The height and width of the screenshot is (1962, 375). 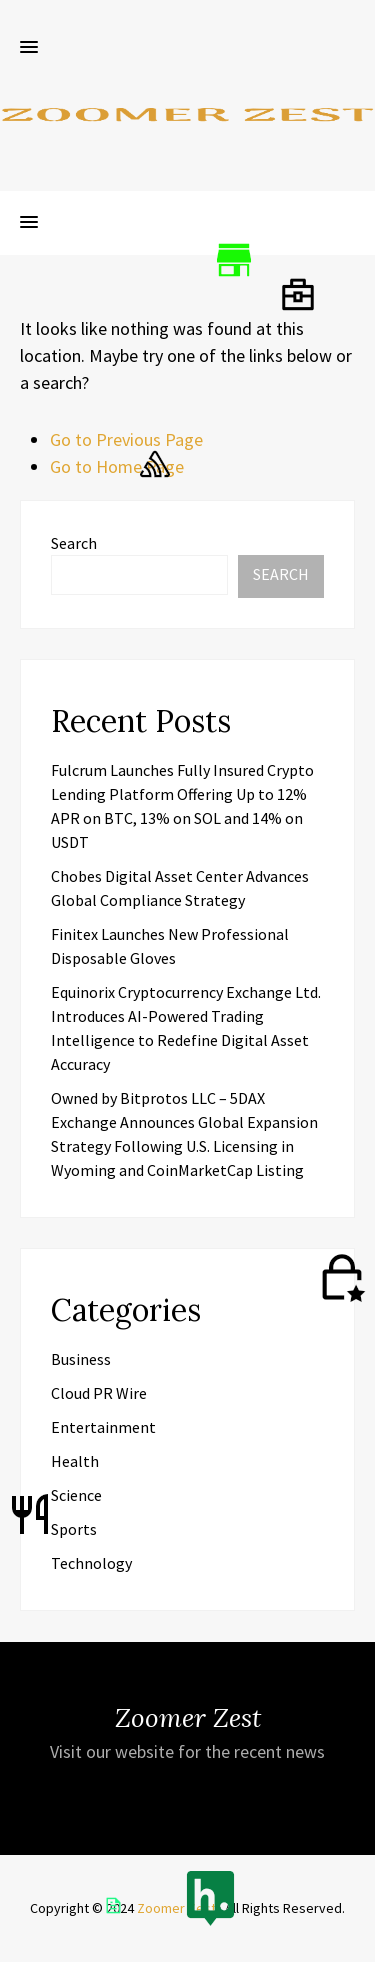 I want to click on view document contents, so click(x=113, y=1905).